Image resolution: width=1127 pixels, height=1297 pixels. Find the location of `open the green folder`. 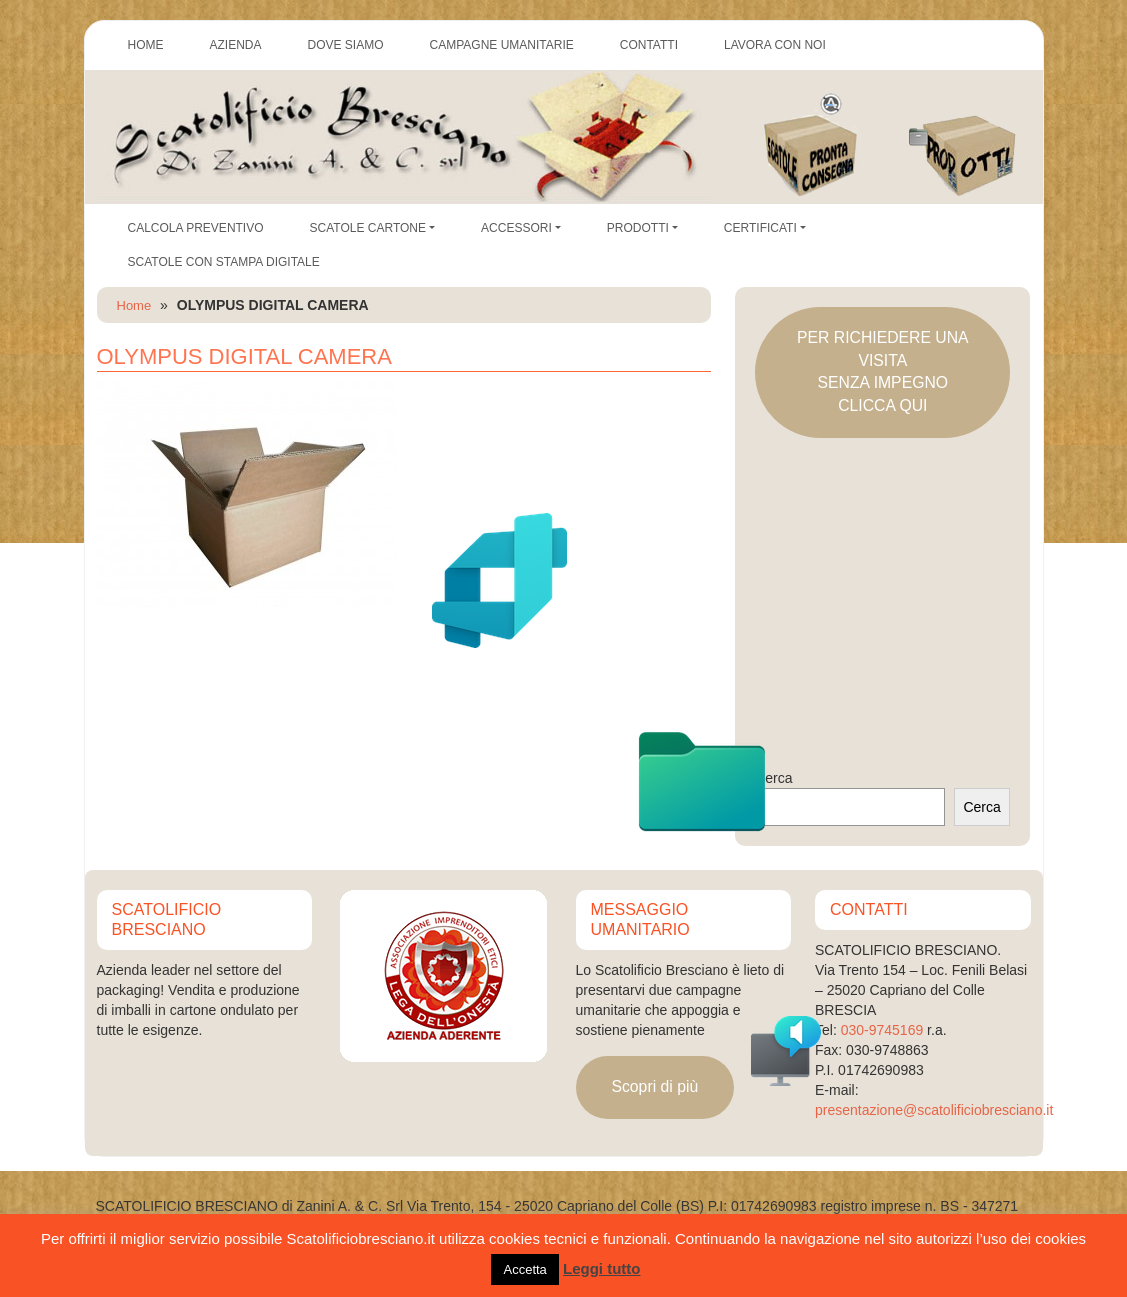

open the green folder is located at coordinates (702, 785).